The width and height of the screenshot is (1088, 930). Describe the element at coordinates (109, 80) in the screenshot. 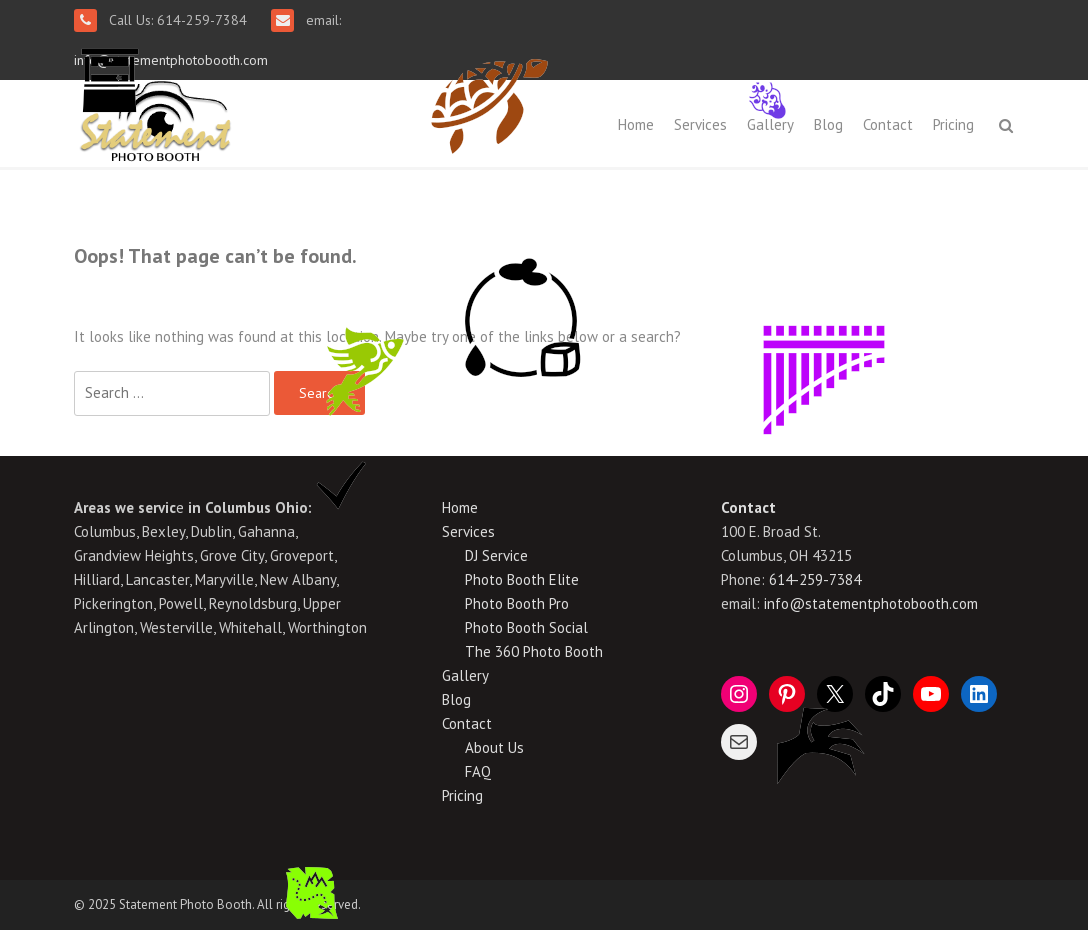

I see `access bunker or shelter location` at that location.